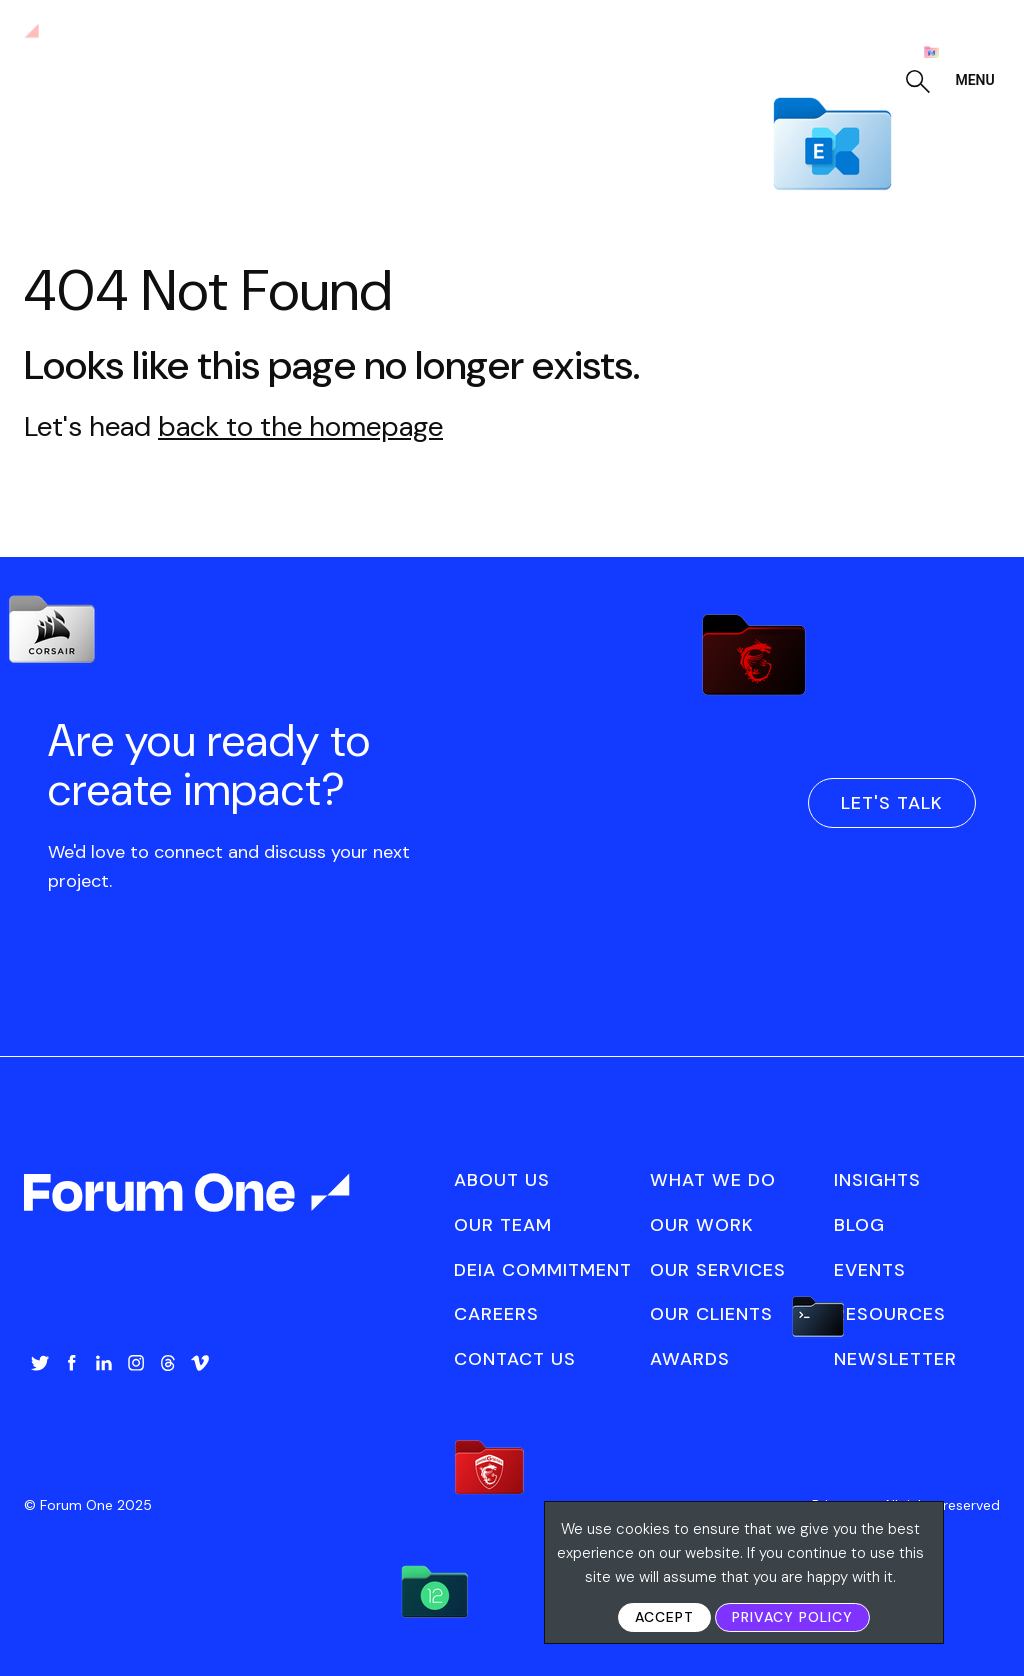  What do you see at coordinates (818, 1318) in the screenshot?
I see `open powershell scripts folder` at bounding box center [818, 1318].